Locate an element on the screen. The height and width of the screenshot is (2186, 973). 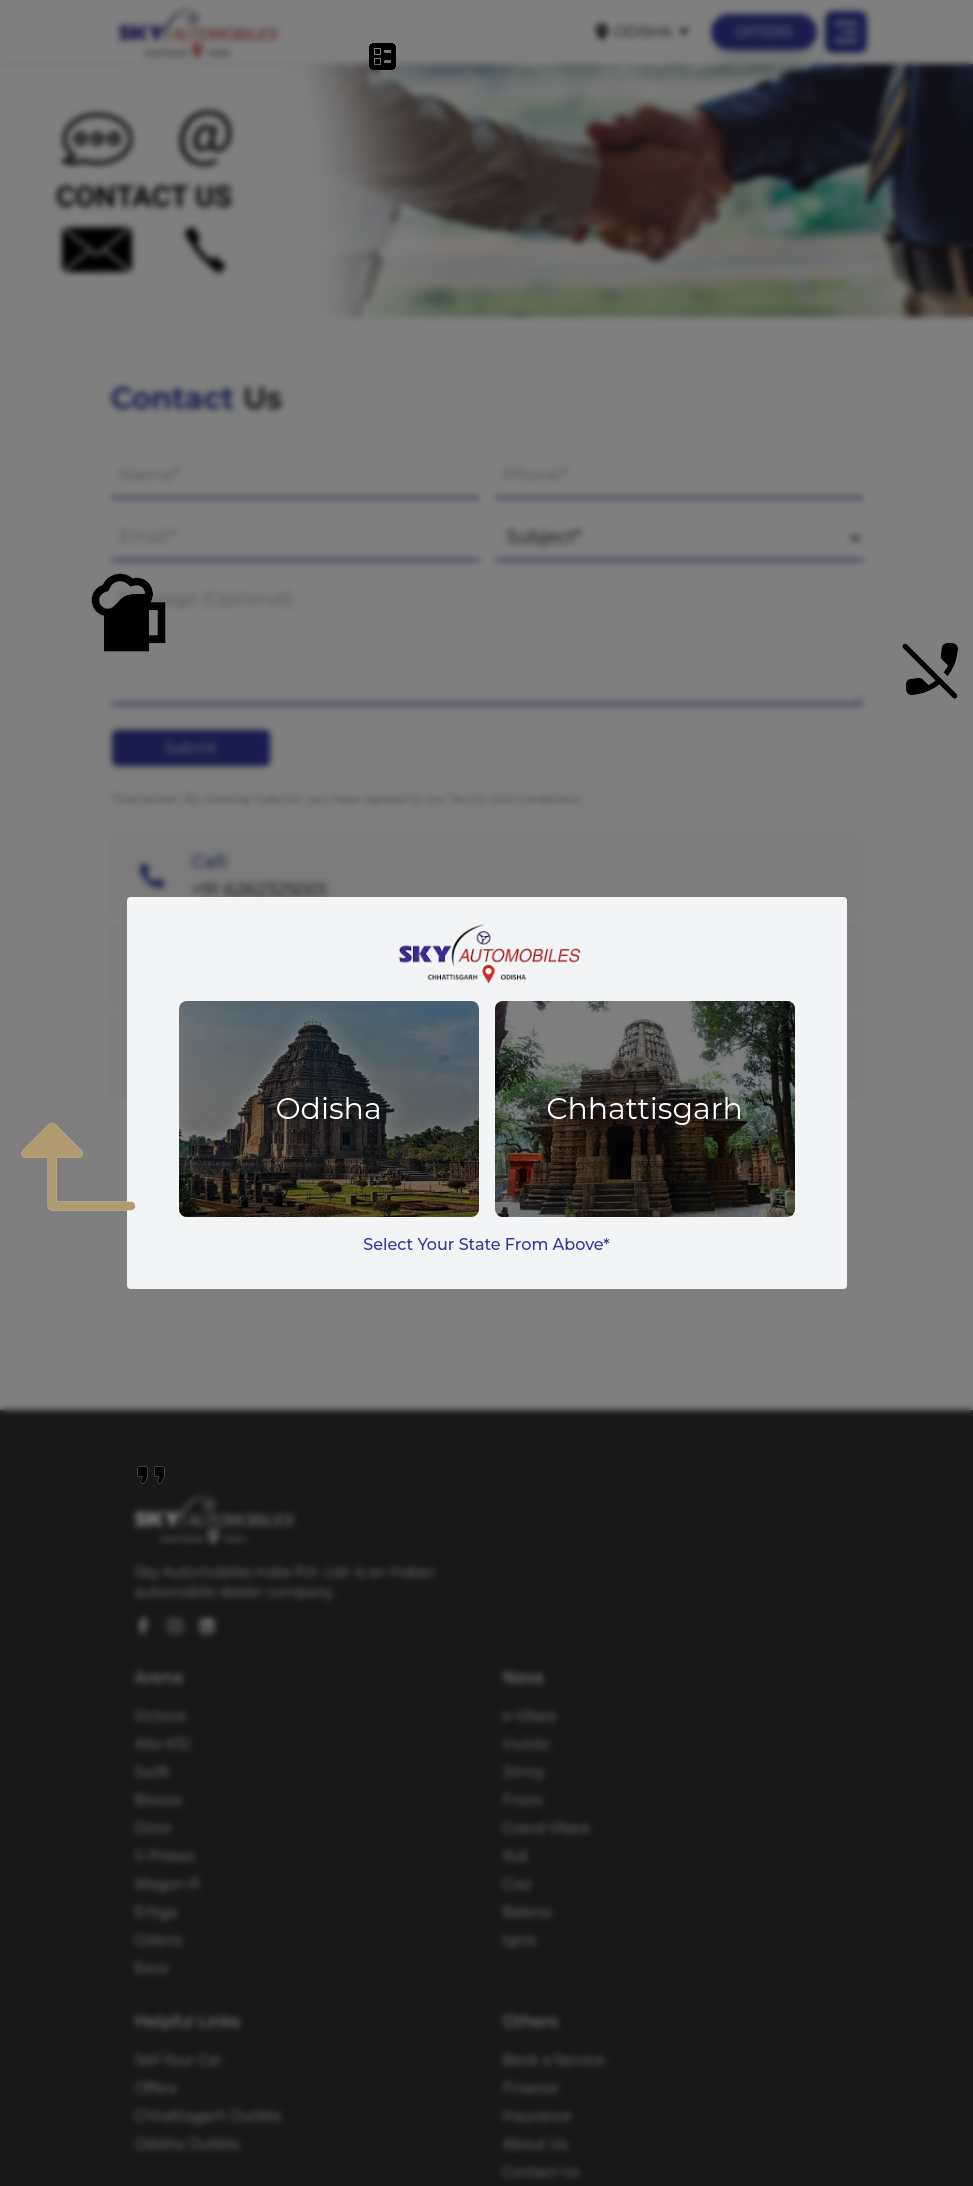
go back and up to previous level is located at coordinates (74, 1171).